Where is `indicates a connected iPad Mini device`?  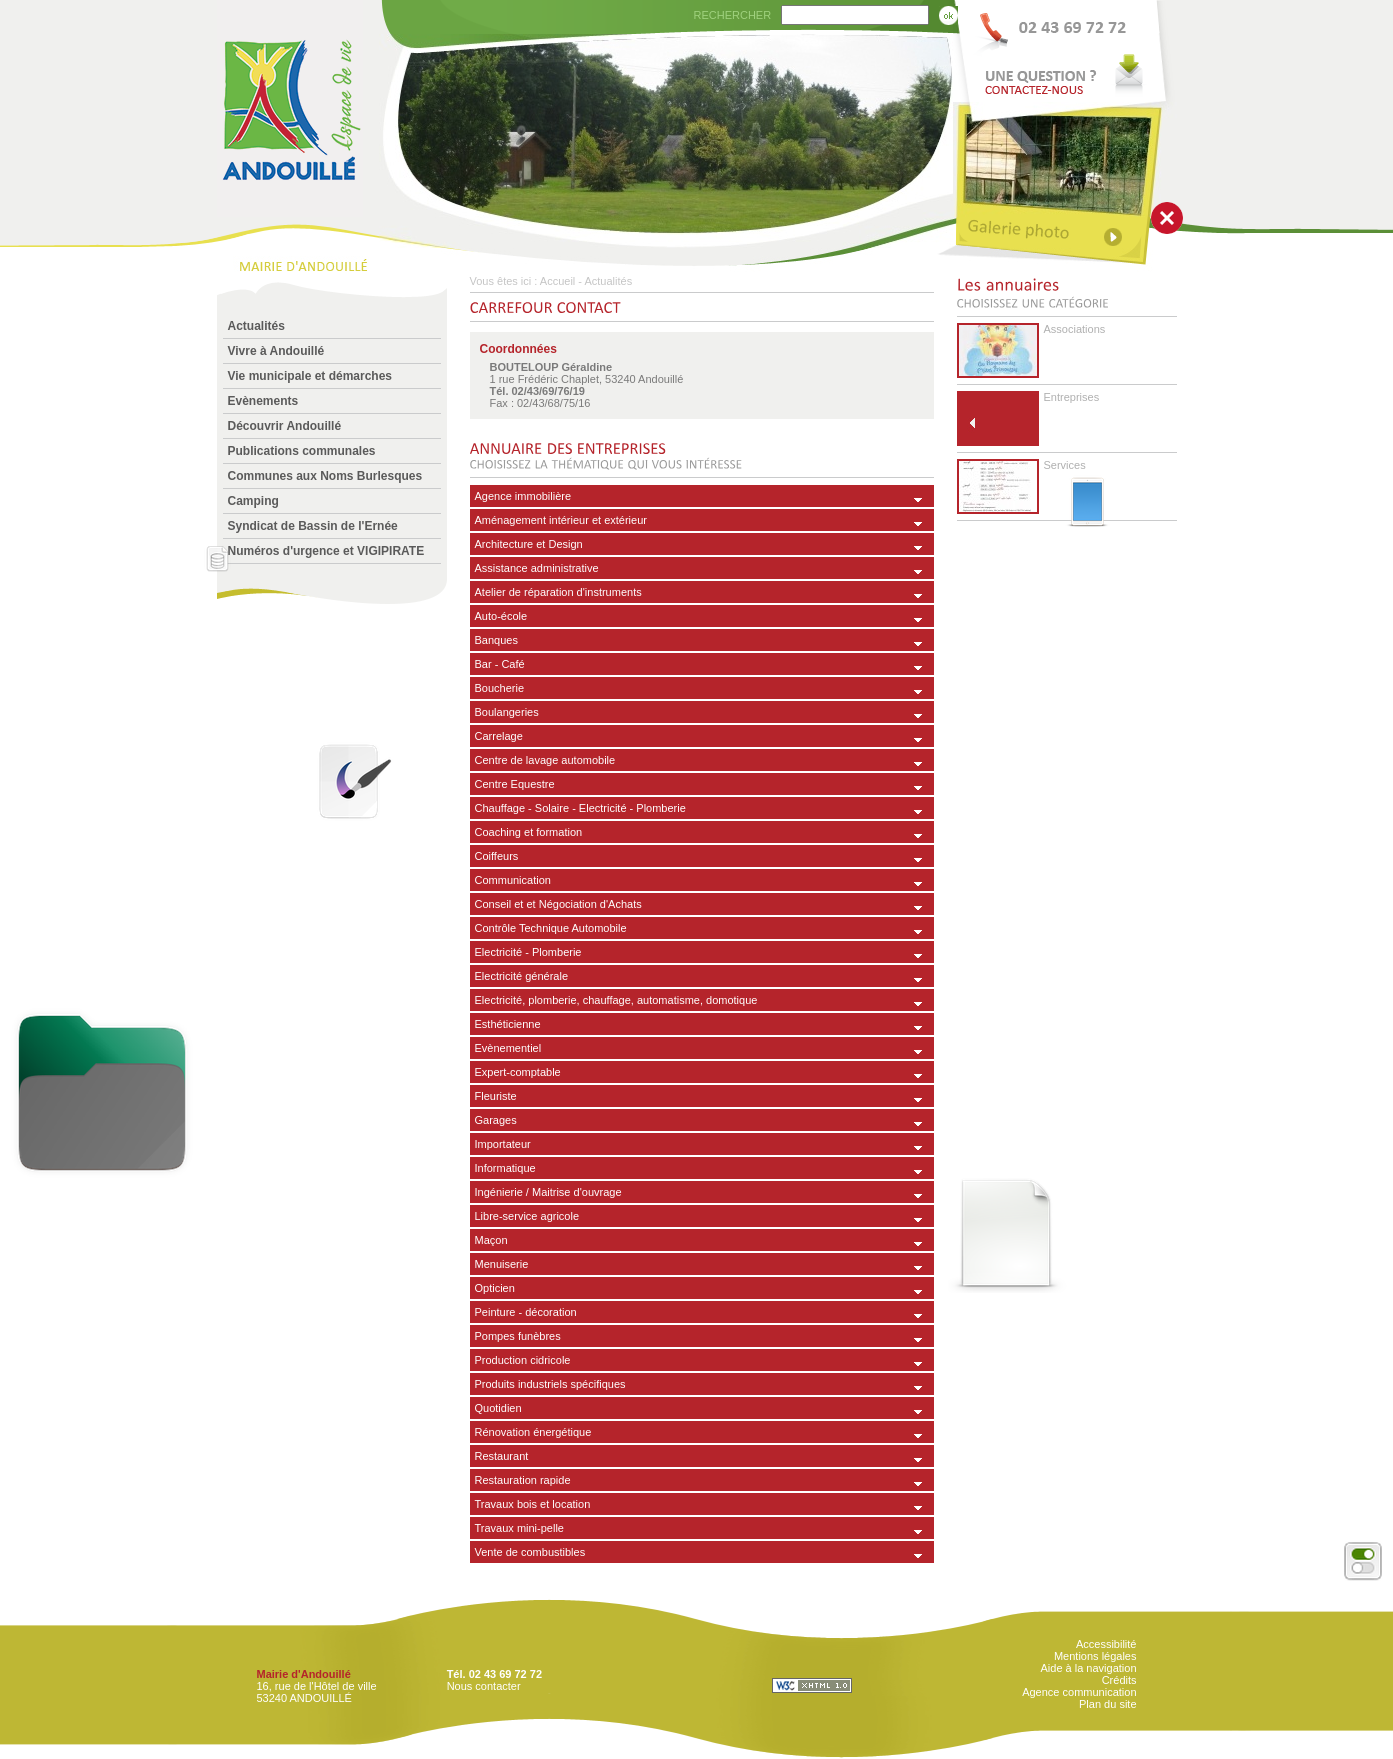 indicates a connected iPad Mini device is located at coordinates (1087, 497).